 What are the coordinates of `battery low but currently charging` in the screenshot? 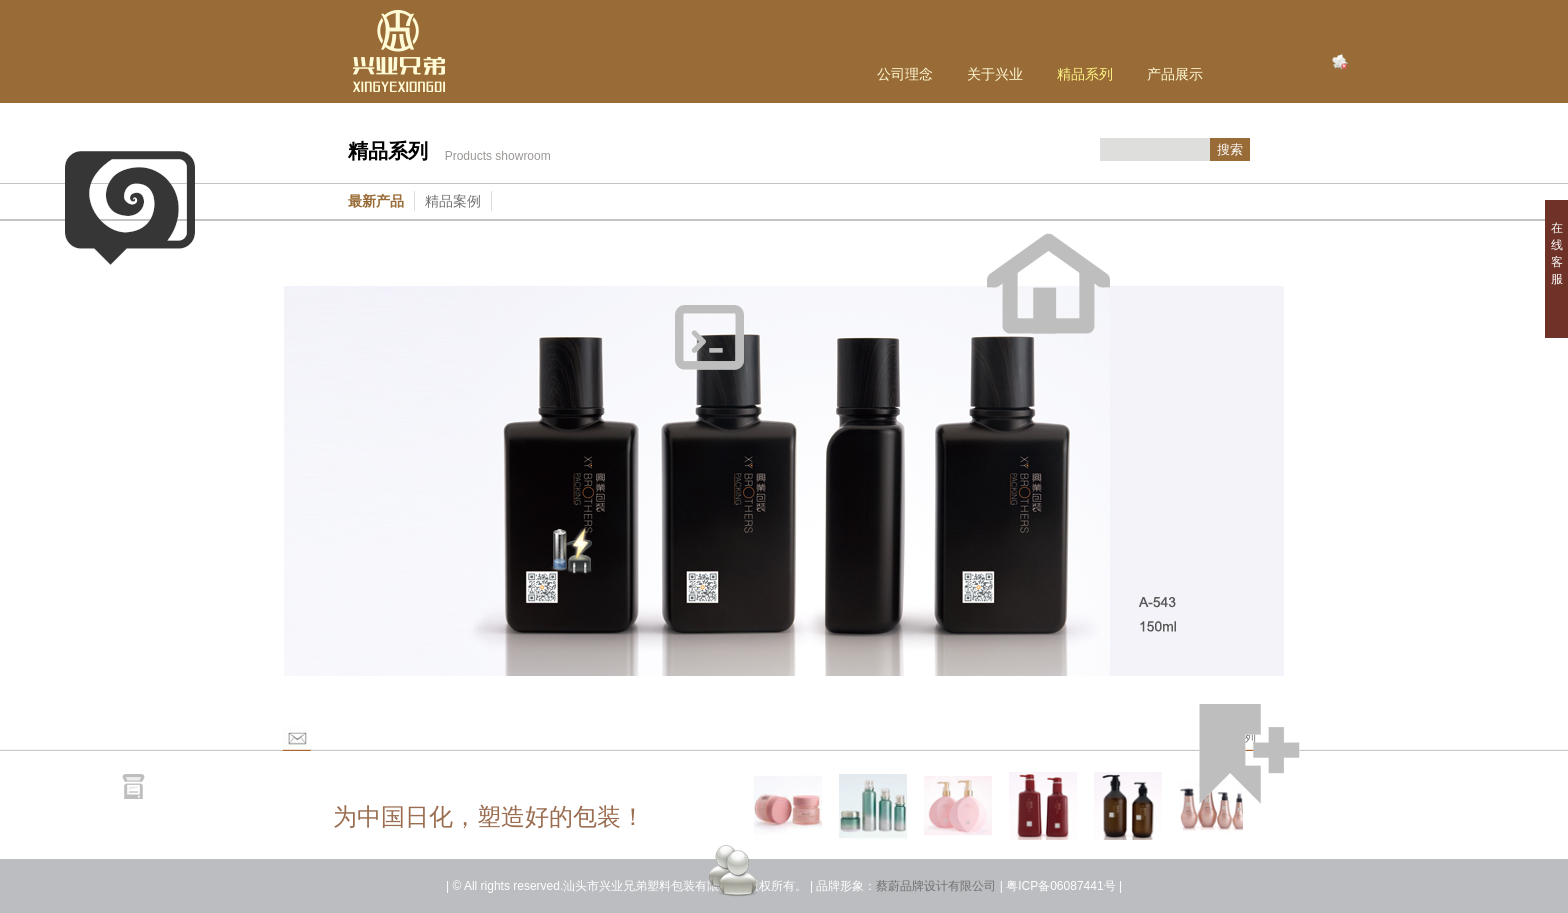 It's located at (569, 550).